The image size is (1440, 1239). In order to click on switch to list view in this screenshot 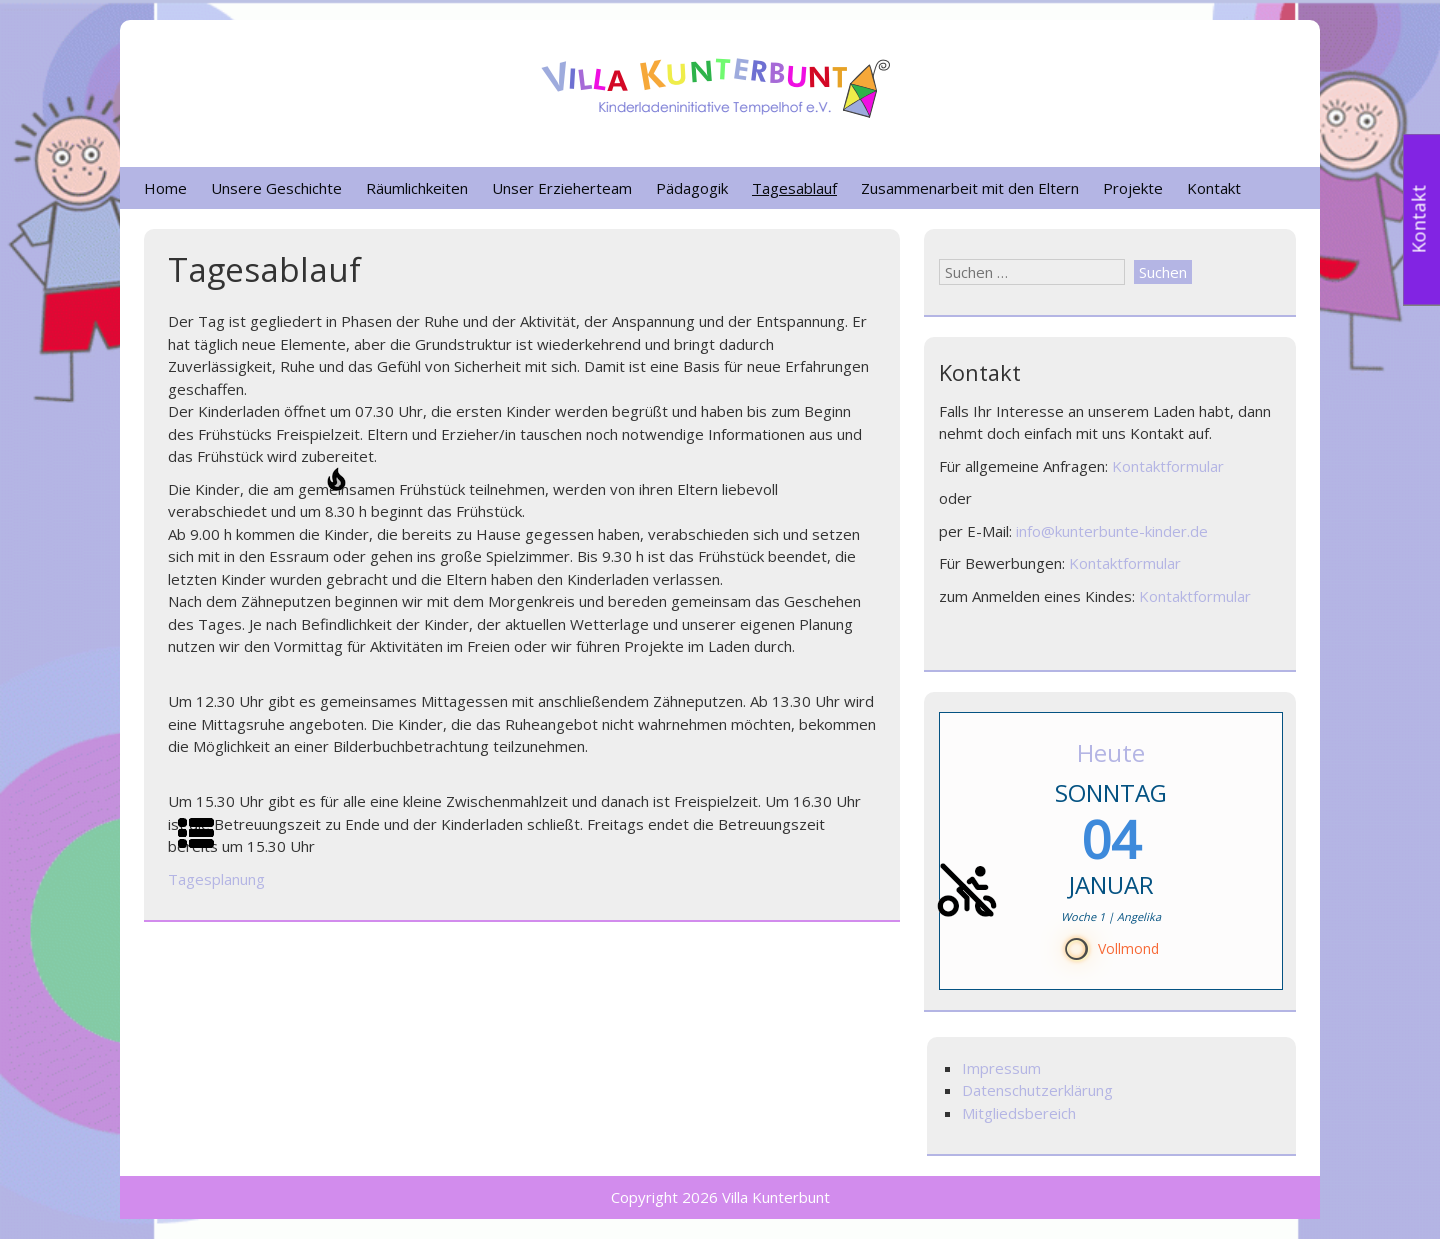, I will do `click(197, 833)`.